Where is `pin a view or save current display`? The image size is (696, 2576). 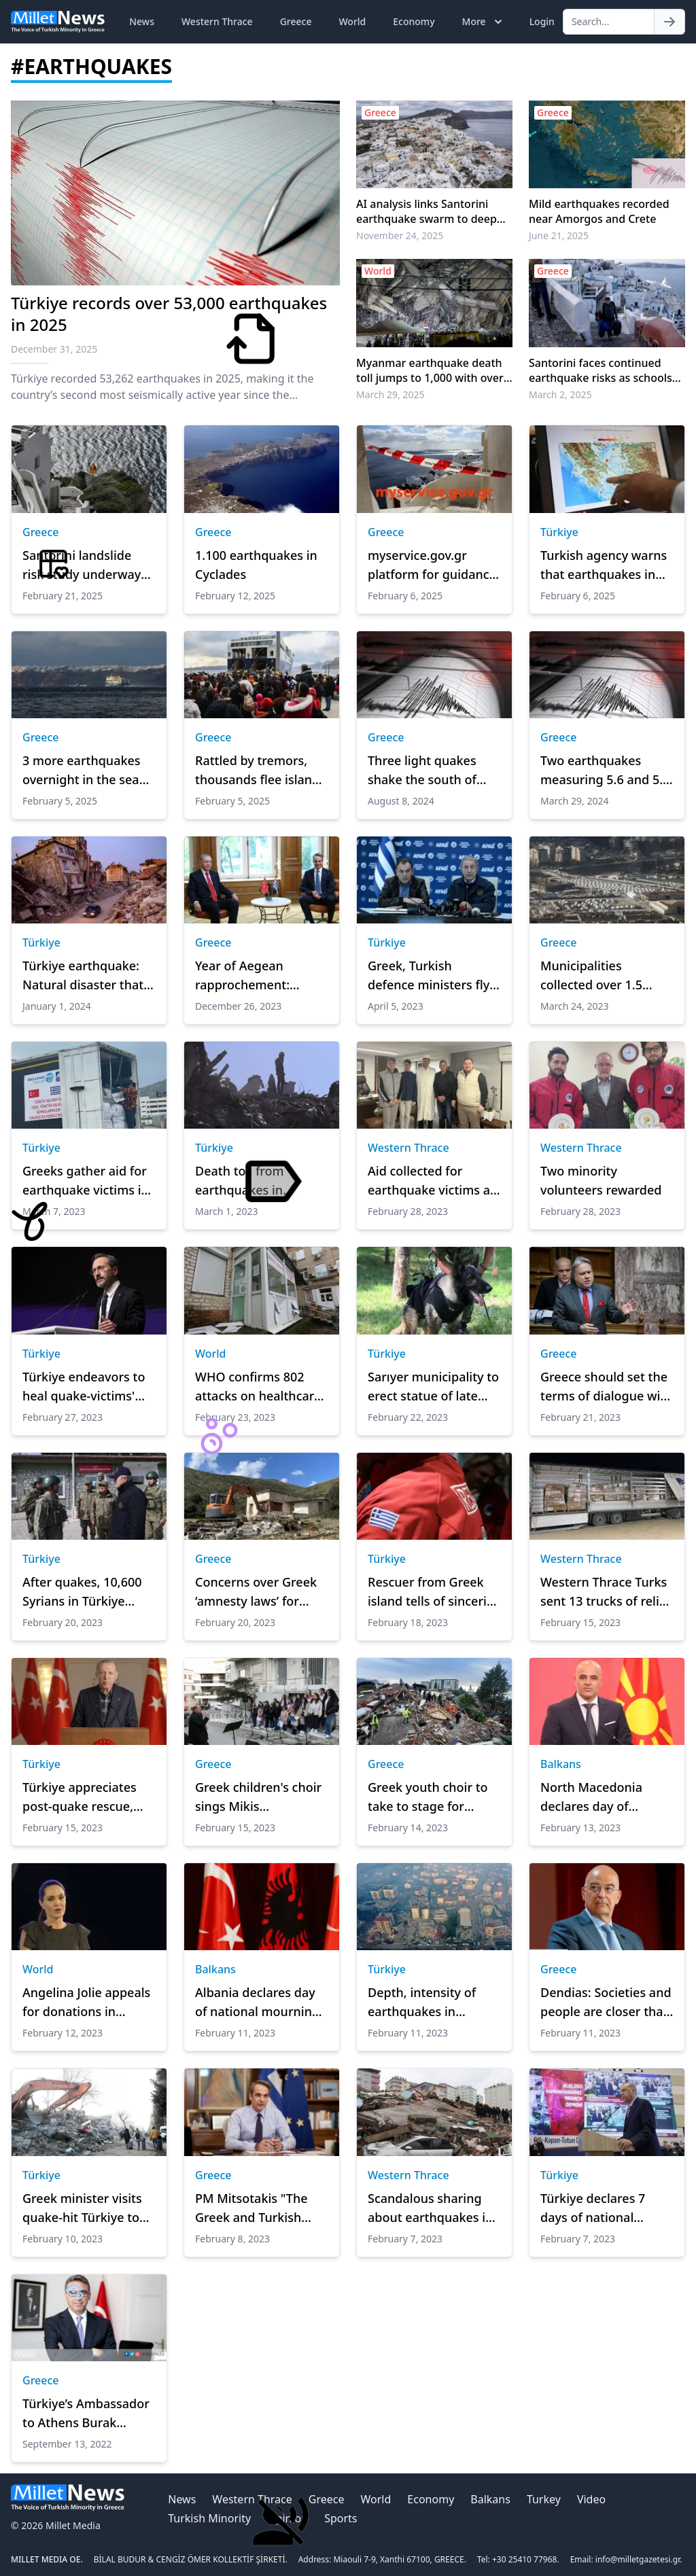
pin a view or save current display is located at coordinates (73, 2290).